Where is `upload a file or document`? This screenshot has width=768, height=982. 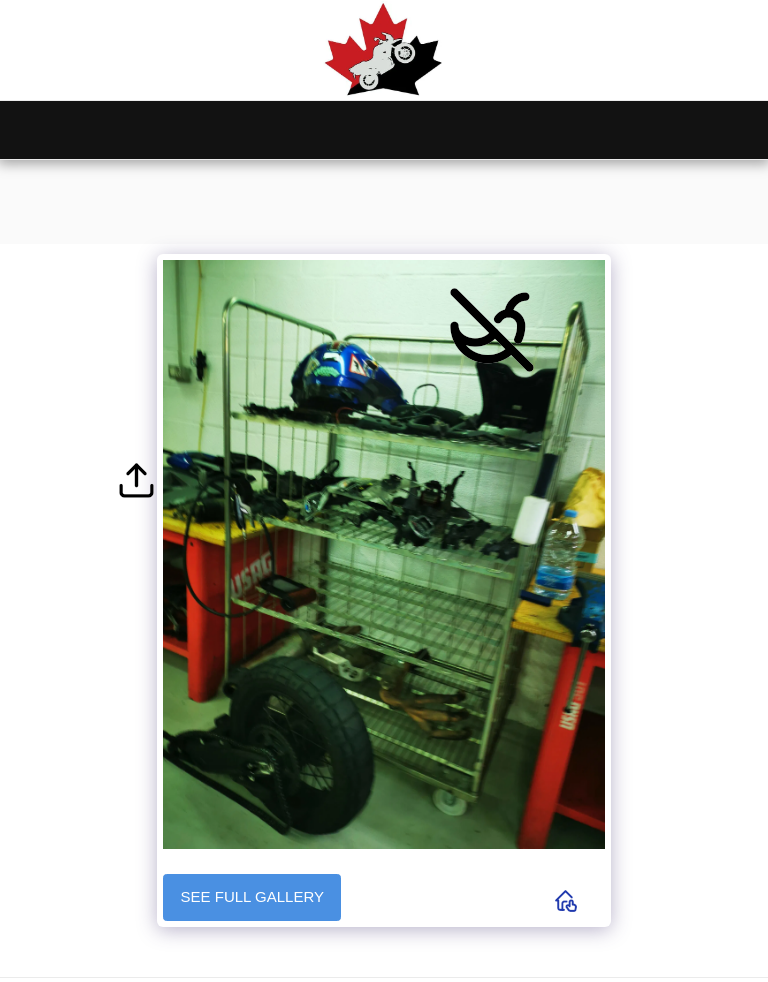 upload a file or document is located at coordinates (136, 480).